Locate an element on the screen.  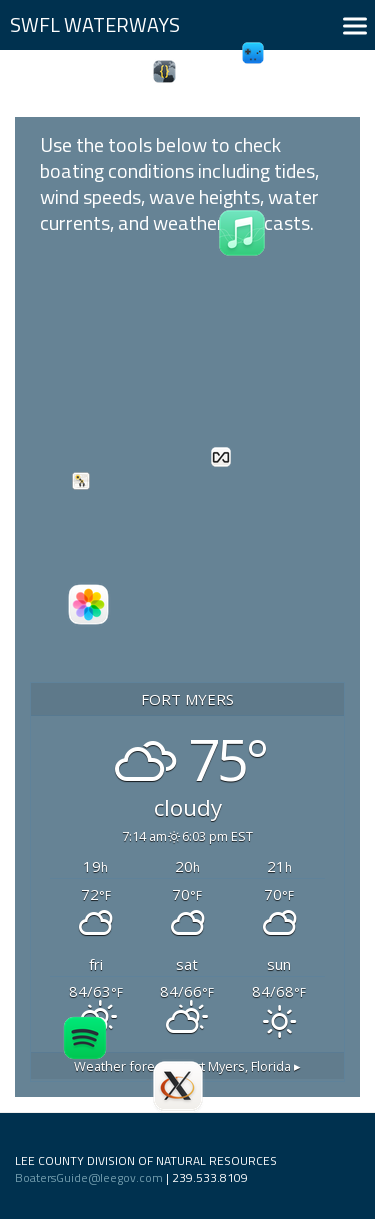
open web browser stylesheet preferences is located at coordinates (164, 71).